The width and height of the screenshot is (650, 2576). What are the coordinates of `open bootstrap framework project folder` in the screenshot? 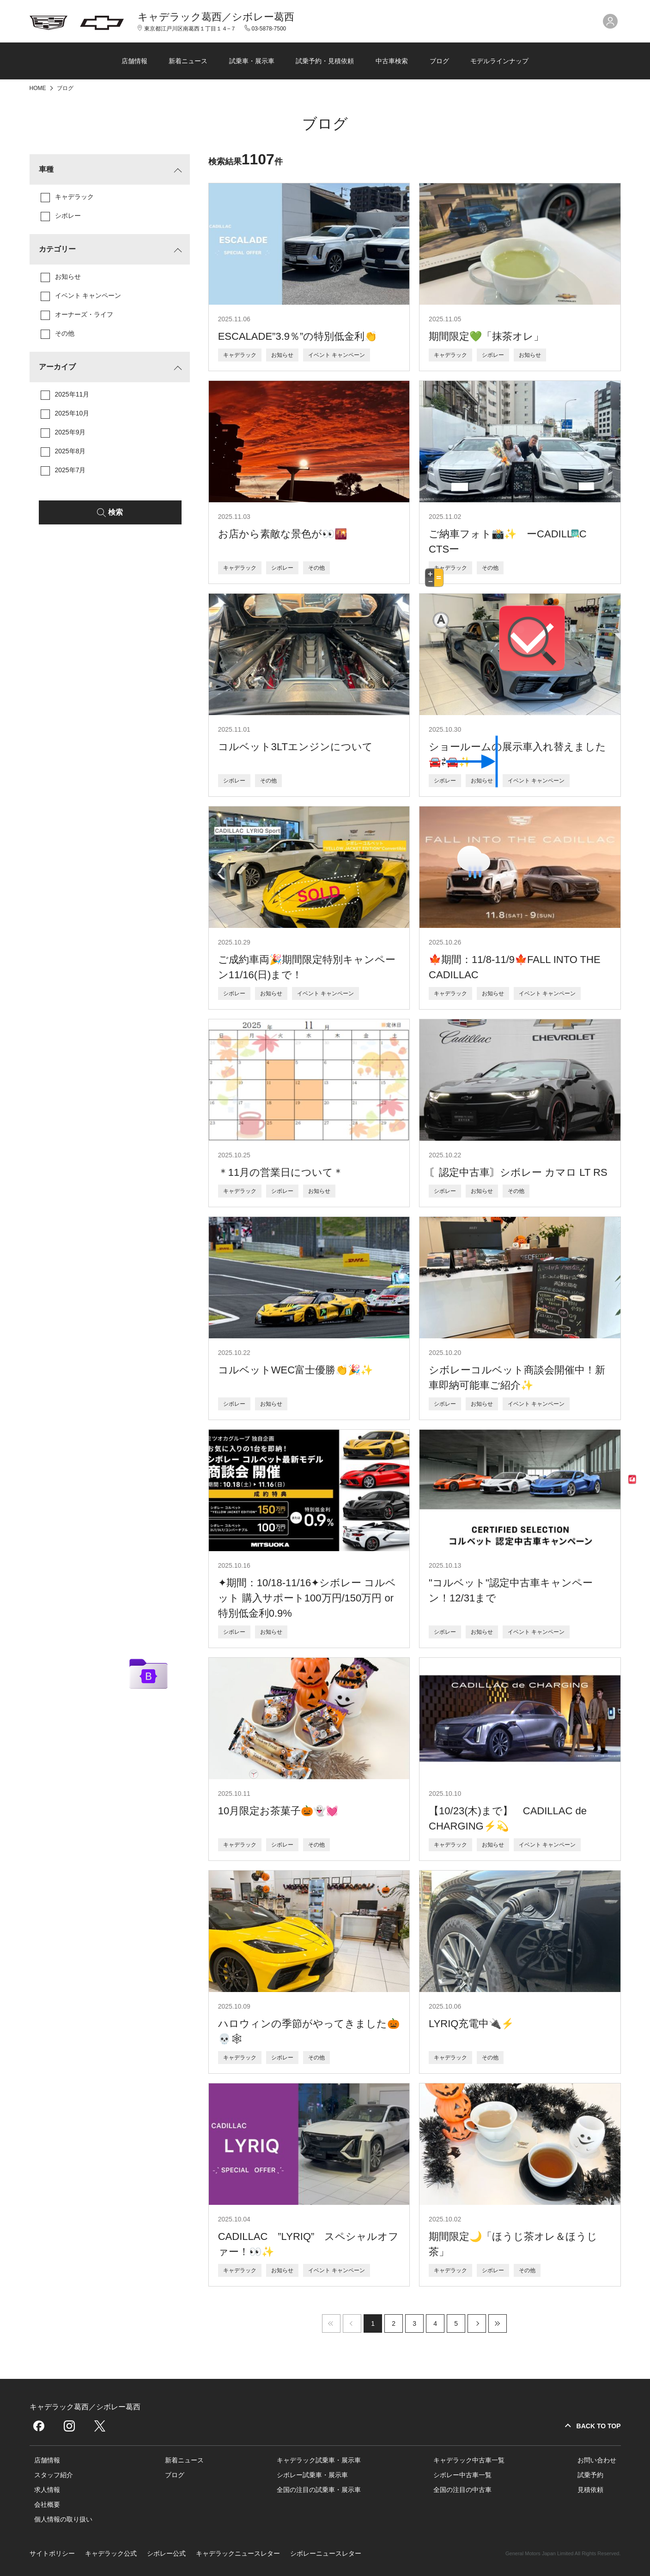 It's located at (148, 1675).